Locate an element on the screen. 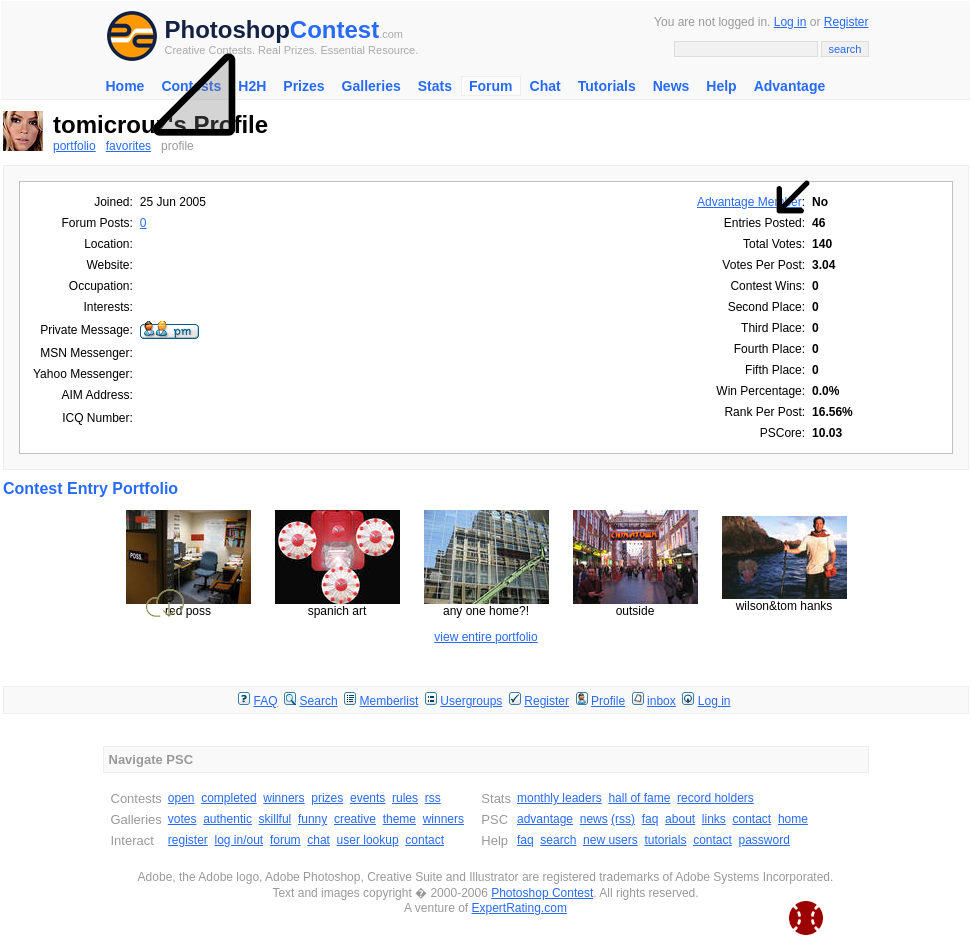 The height and width of the screenshot is (946, 971). view baseball scores or stats is located at coordinates (806, 918).